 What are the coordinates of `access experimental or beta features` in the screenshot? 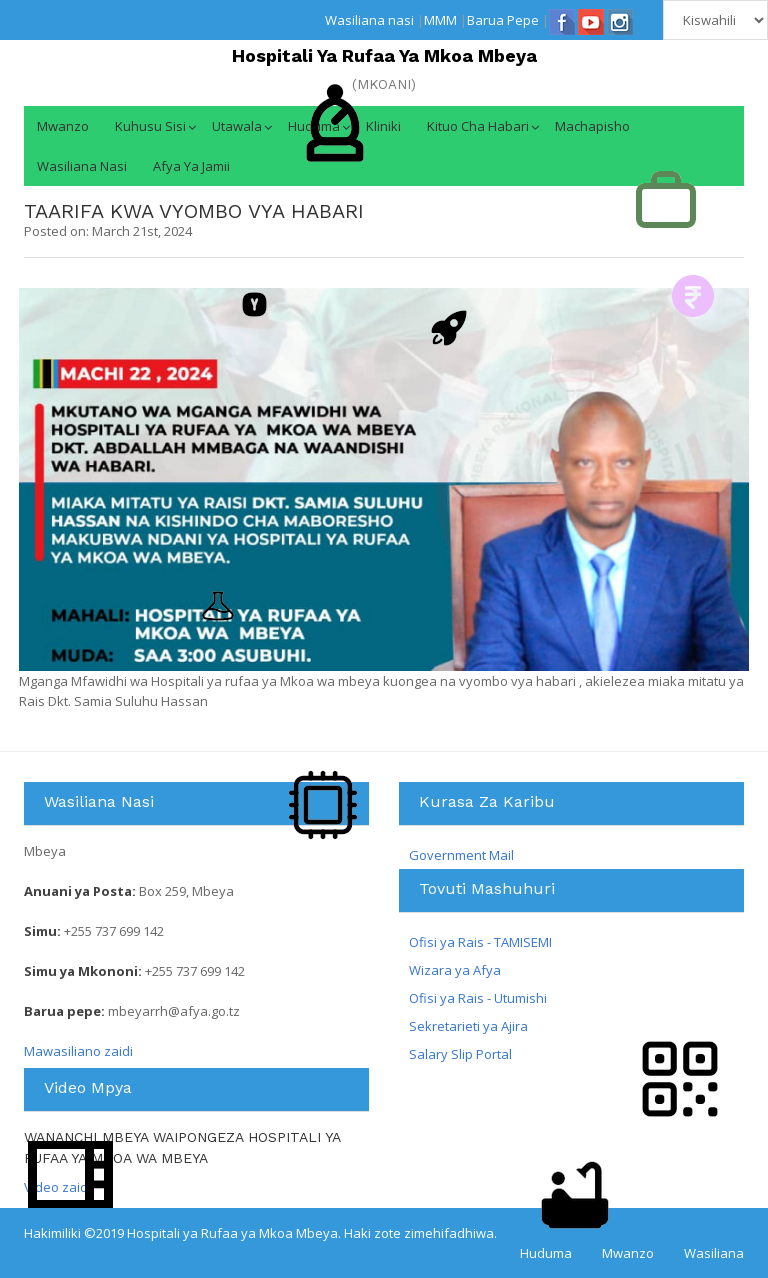 It's located at (218, 606).